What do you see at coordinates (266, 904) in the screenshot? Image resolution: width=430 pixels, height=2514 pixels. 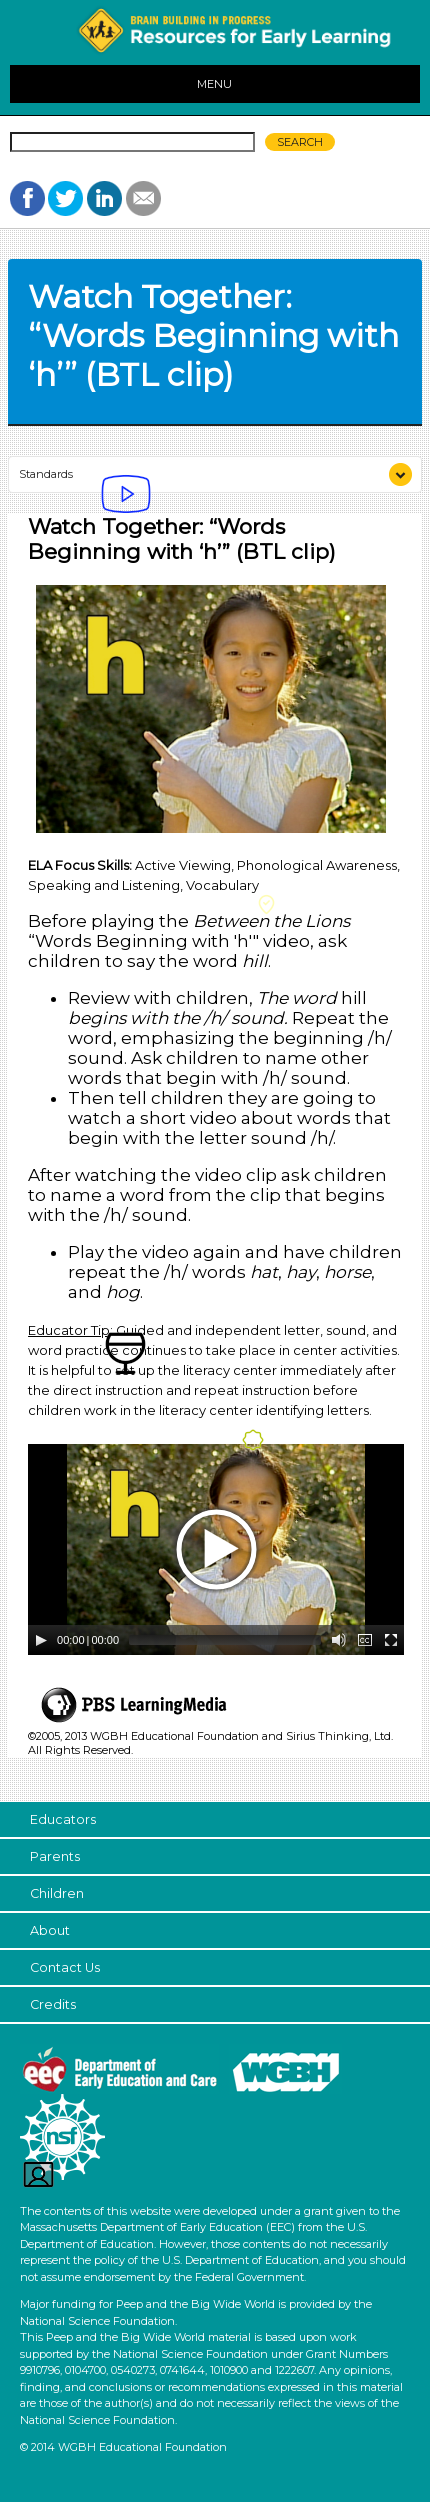 I see `confirmed or verified location` at bounding box center [266, 904].